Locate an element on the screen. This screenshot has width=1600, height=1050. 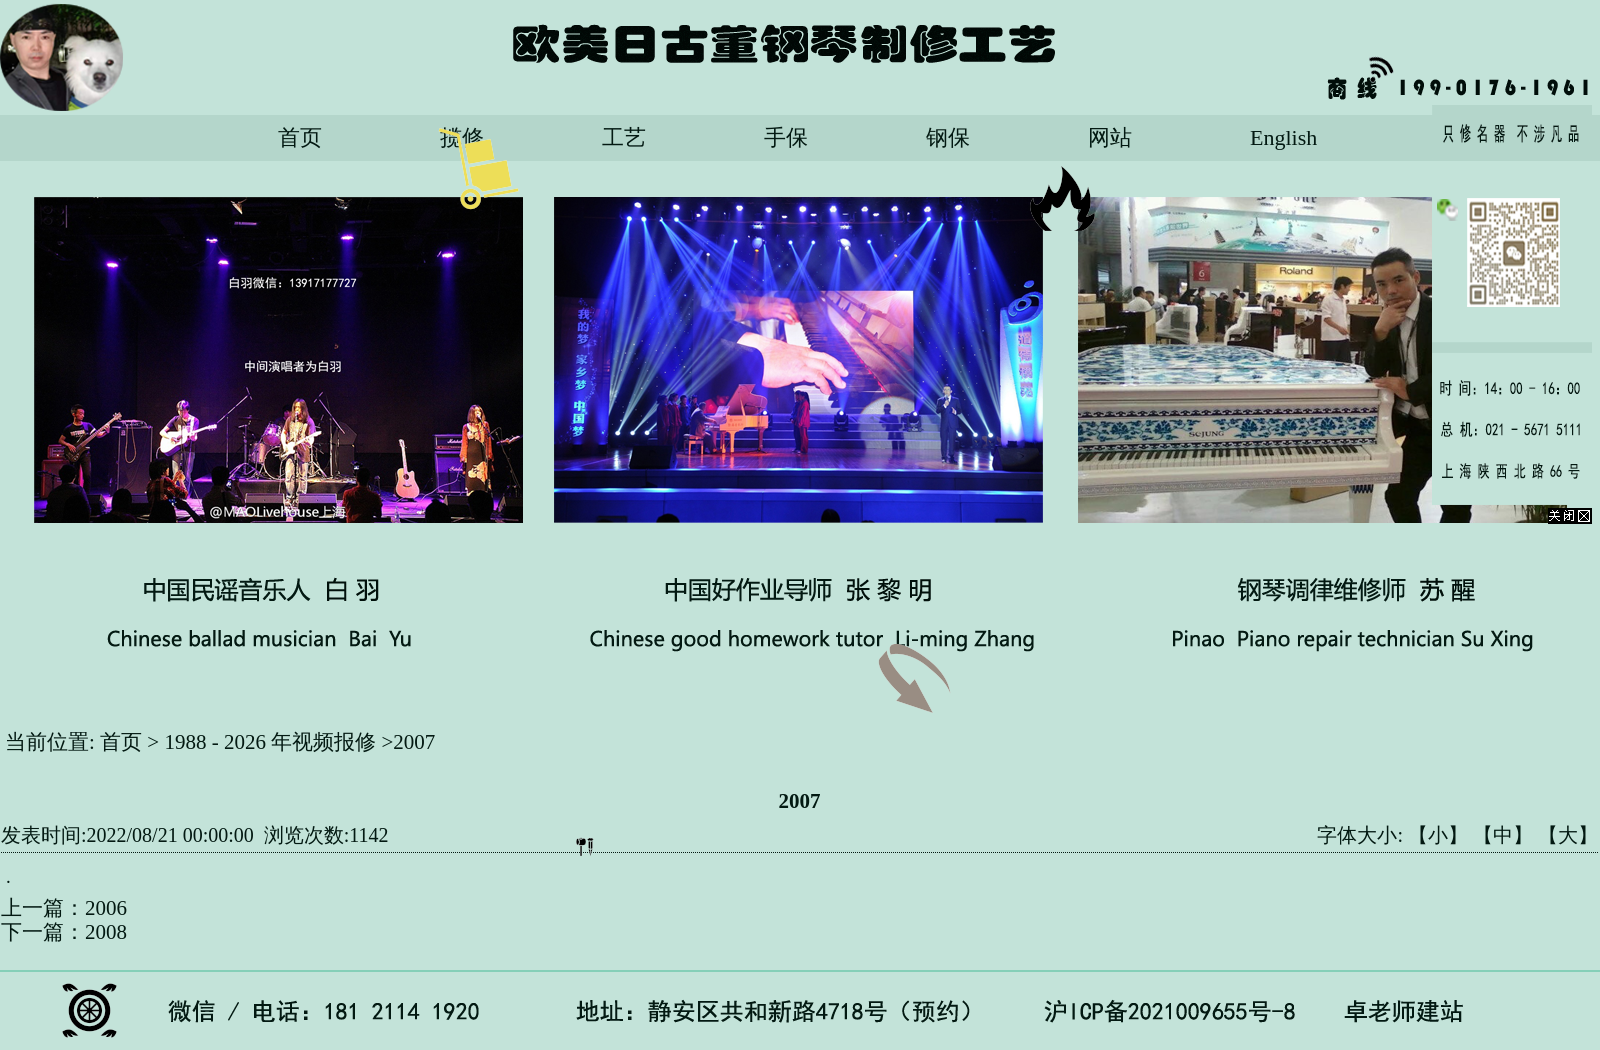
craft or equip stake and hammer weapons is located at coordinates (585, 847).